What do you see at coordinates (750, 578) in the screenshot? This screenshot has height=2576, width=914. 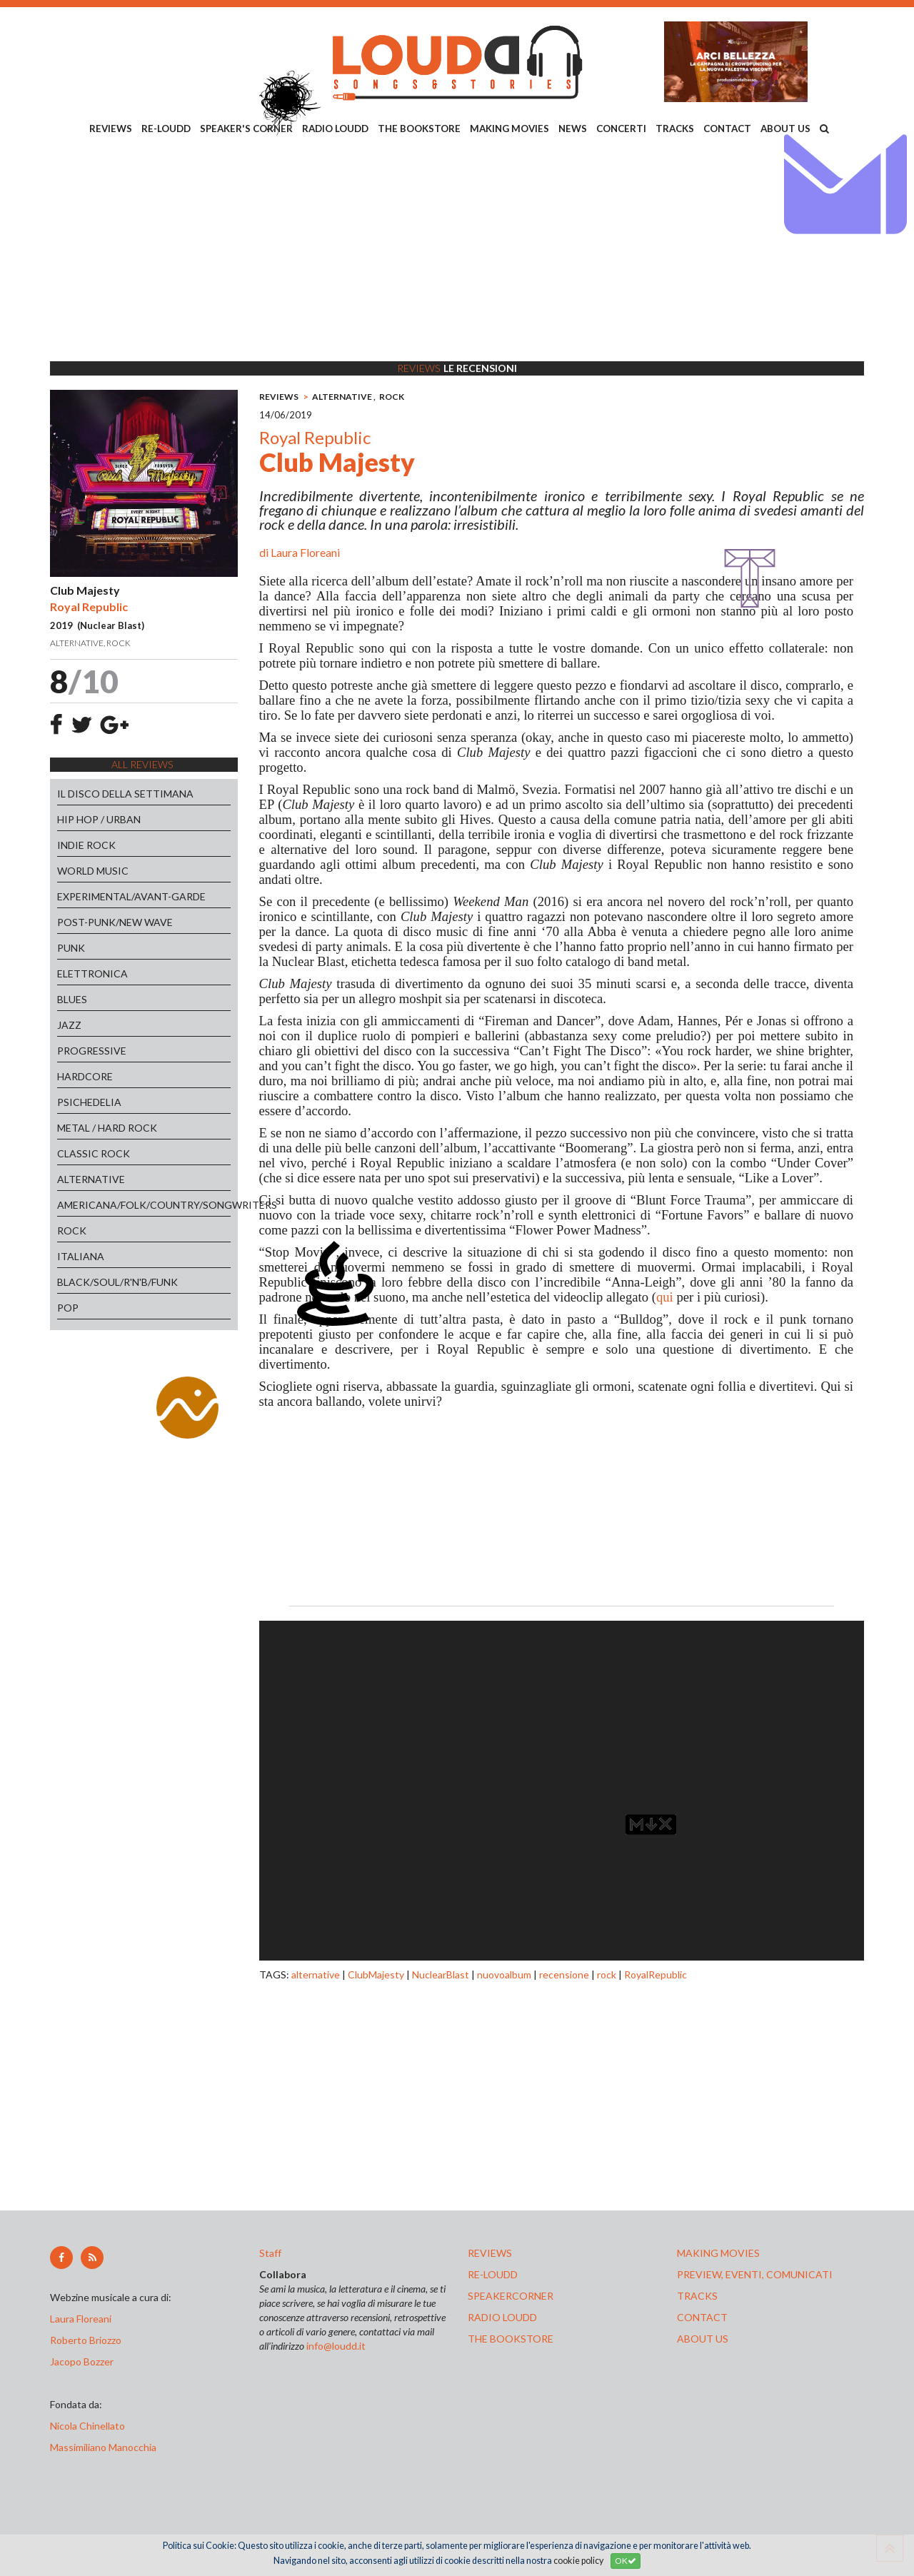 I see `visit talenthouse website or app` at bounding box center [750, 578].